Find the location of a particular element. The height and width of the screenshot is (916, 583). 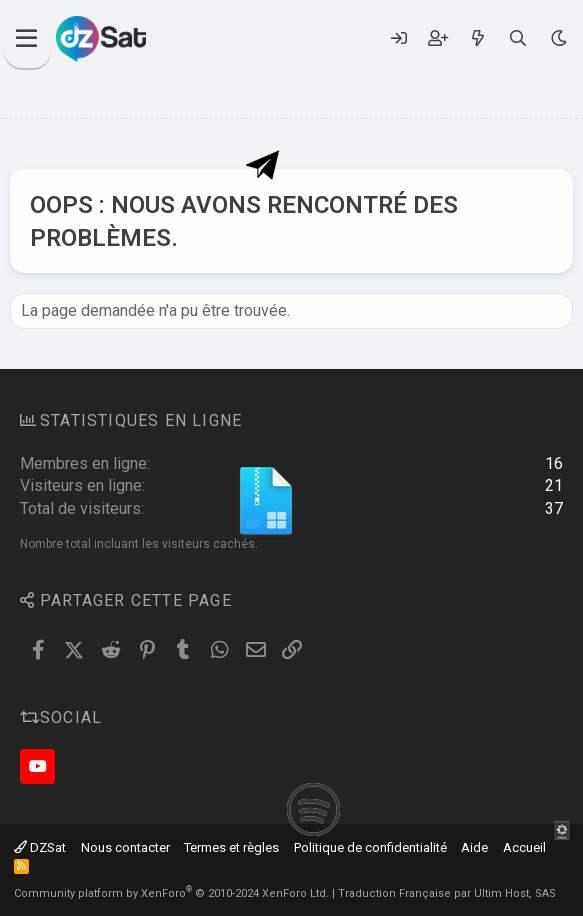

view sent messages folder is located at coordinates (262, 165).